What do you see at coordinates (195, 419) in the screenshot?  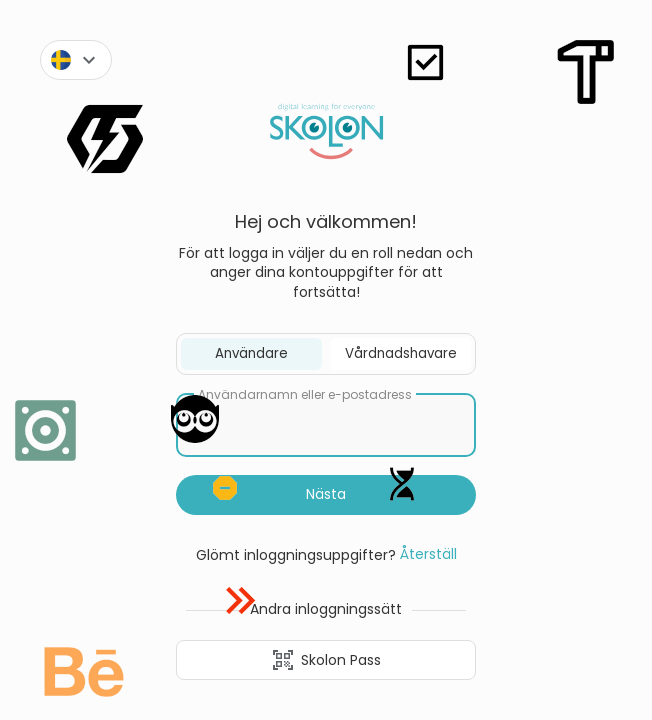 I see `visit ulule crowdfunding platform` at bounding box center [195, 419].